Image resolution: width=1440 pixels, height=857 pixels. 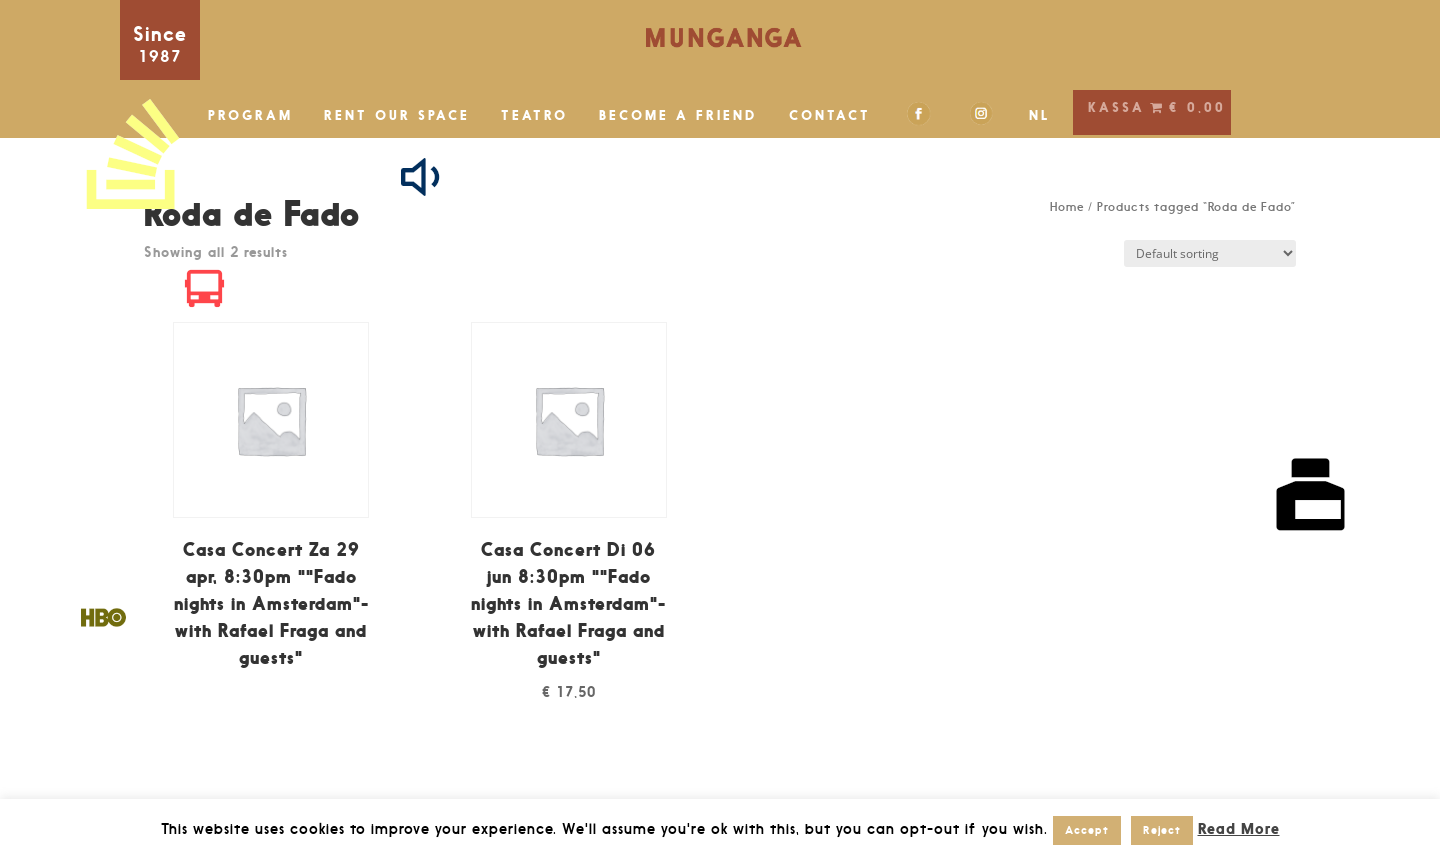 I want to click on view public transit options, so click(x=204, y=287).